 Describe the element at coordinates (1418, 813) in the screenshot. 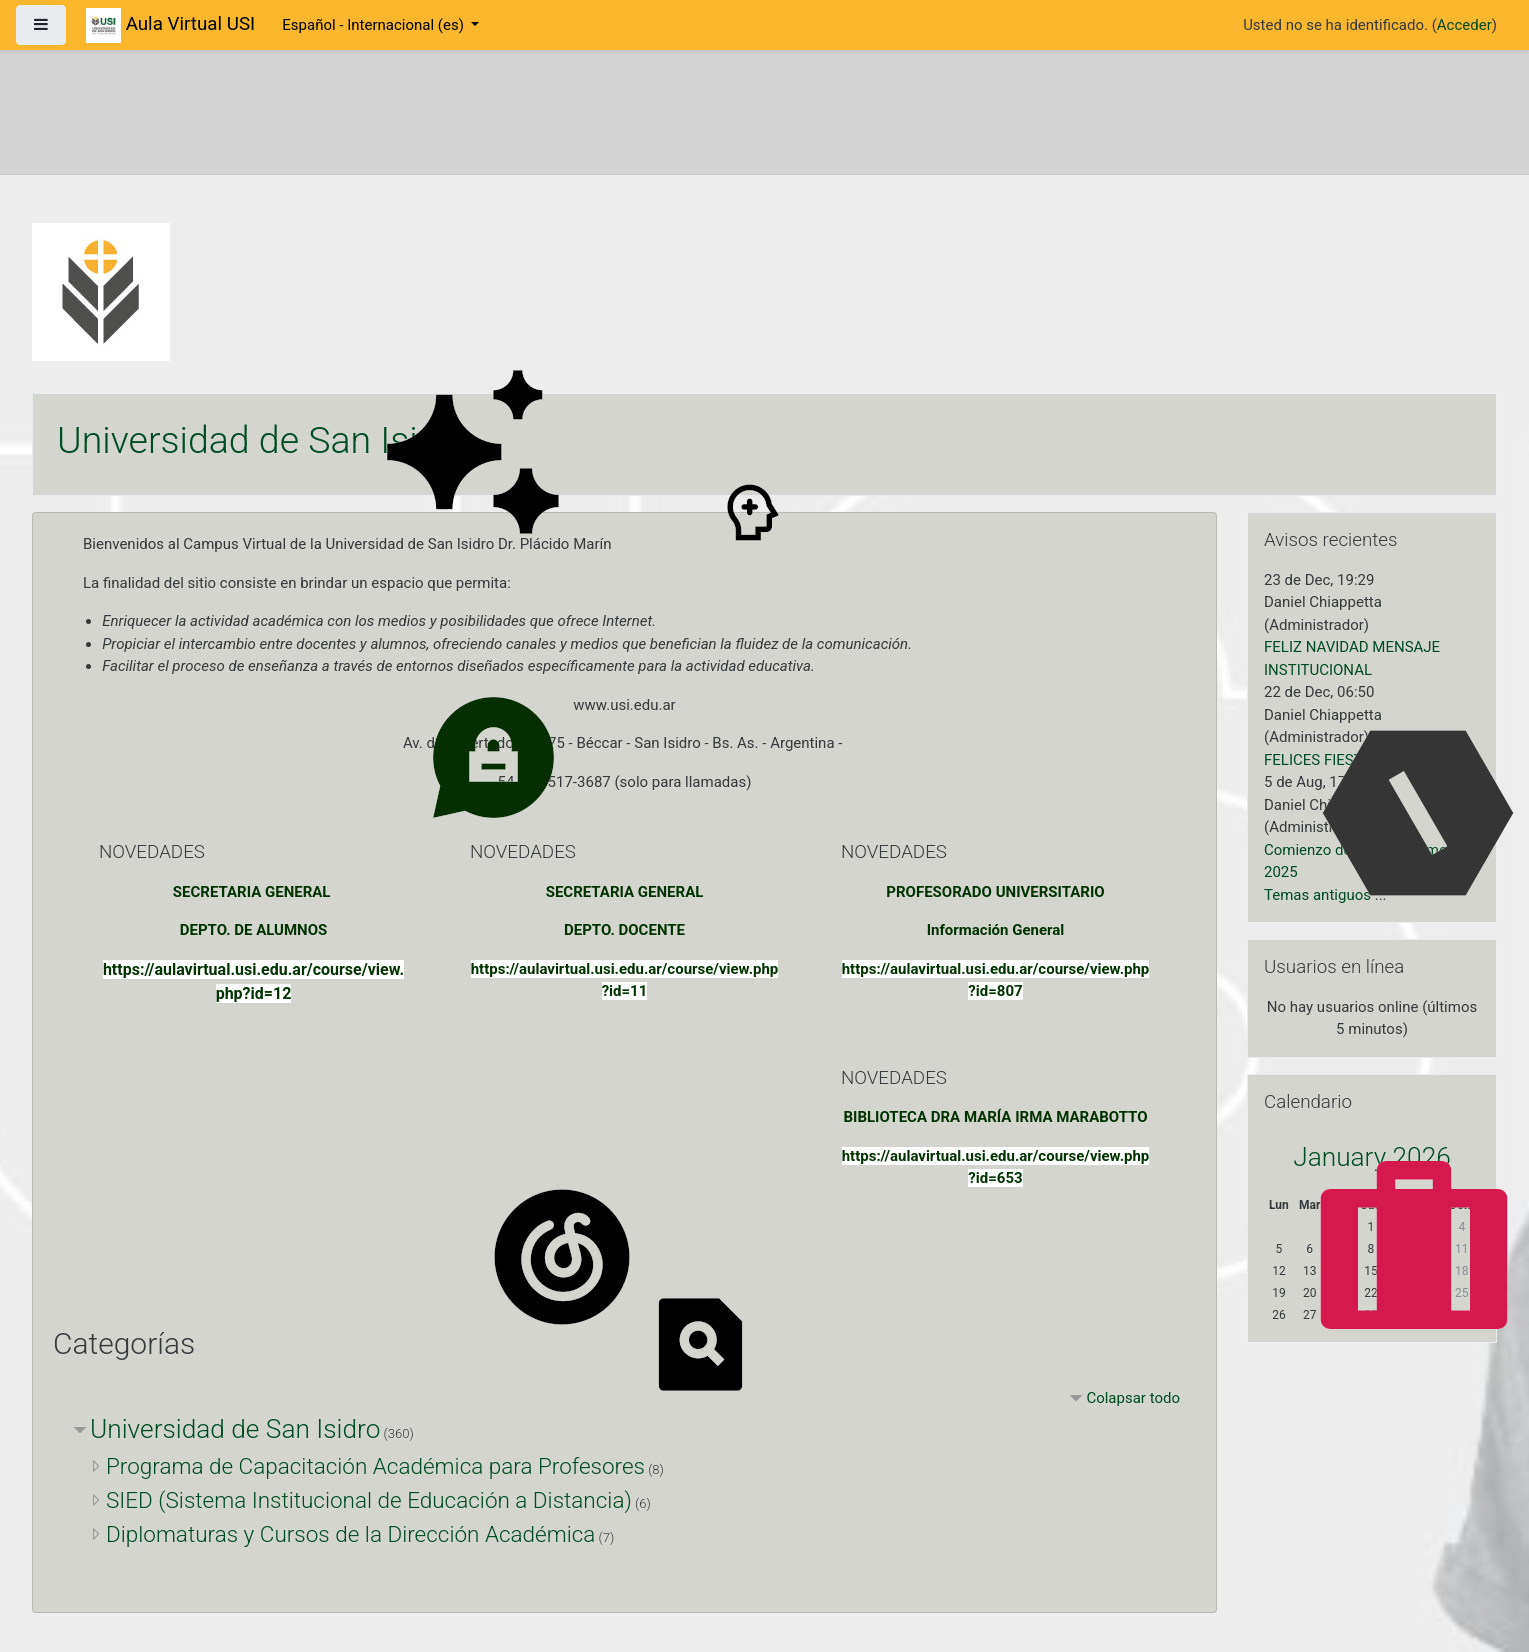

I see `open system settings` at that location.